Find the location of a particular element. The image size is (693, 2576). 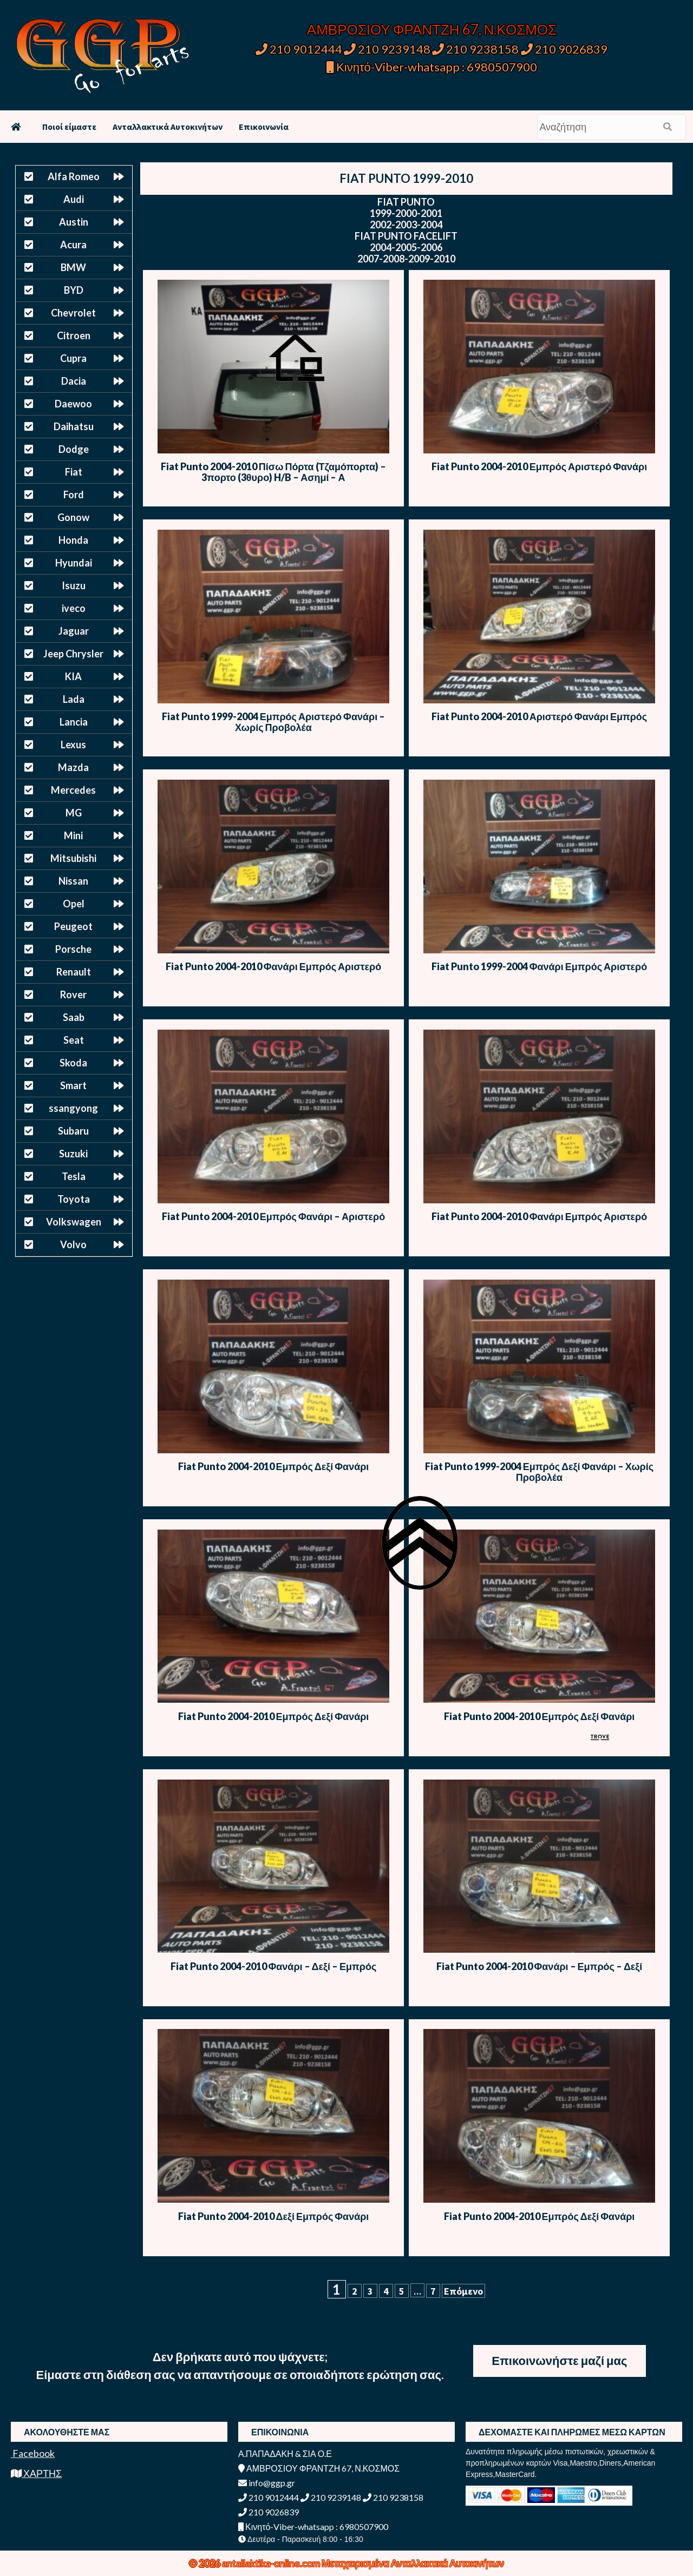

access home office or remote work settings is located at coordinates (295, 359).